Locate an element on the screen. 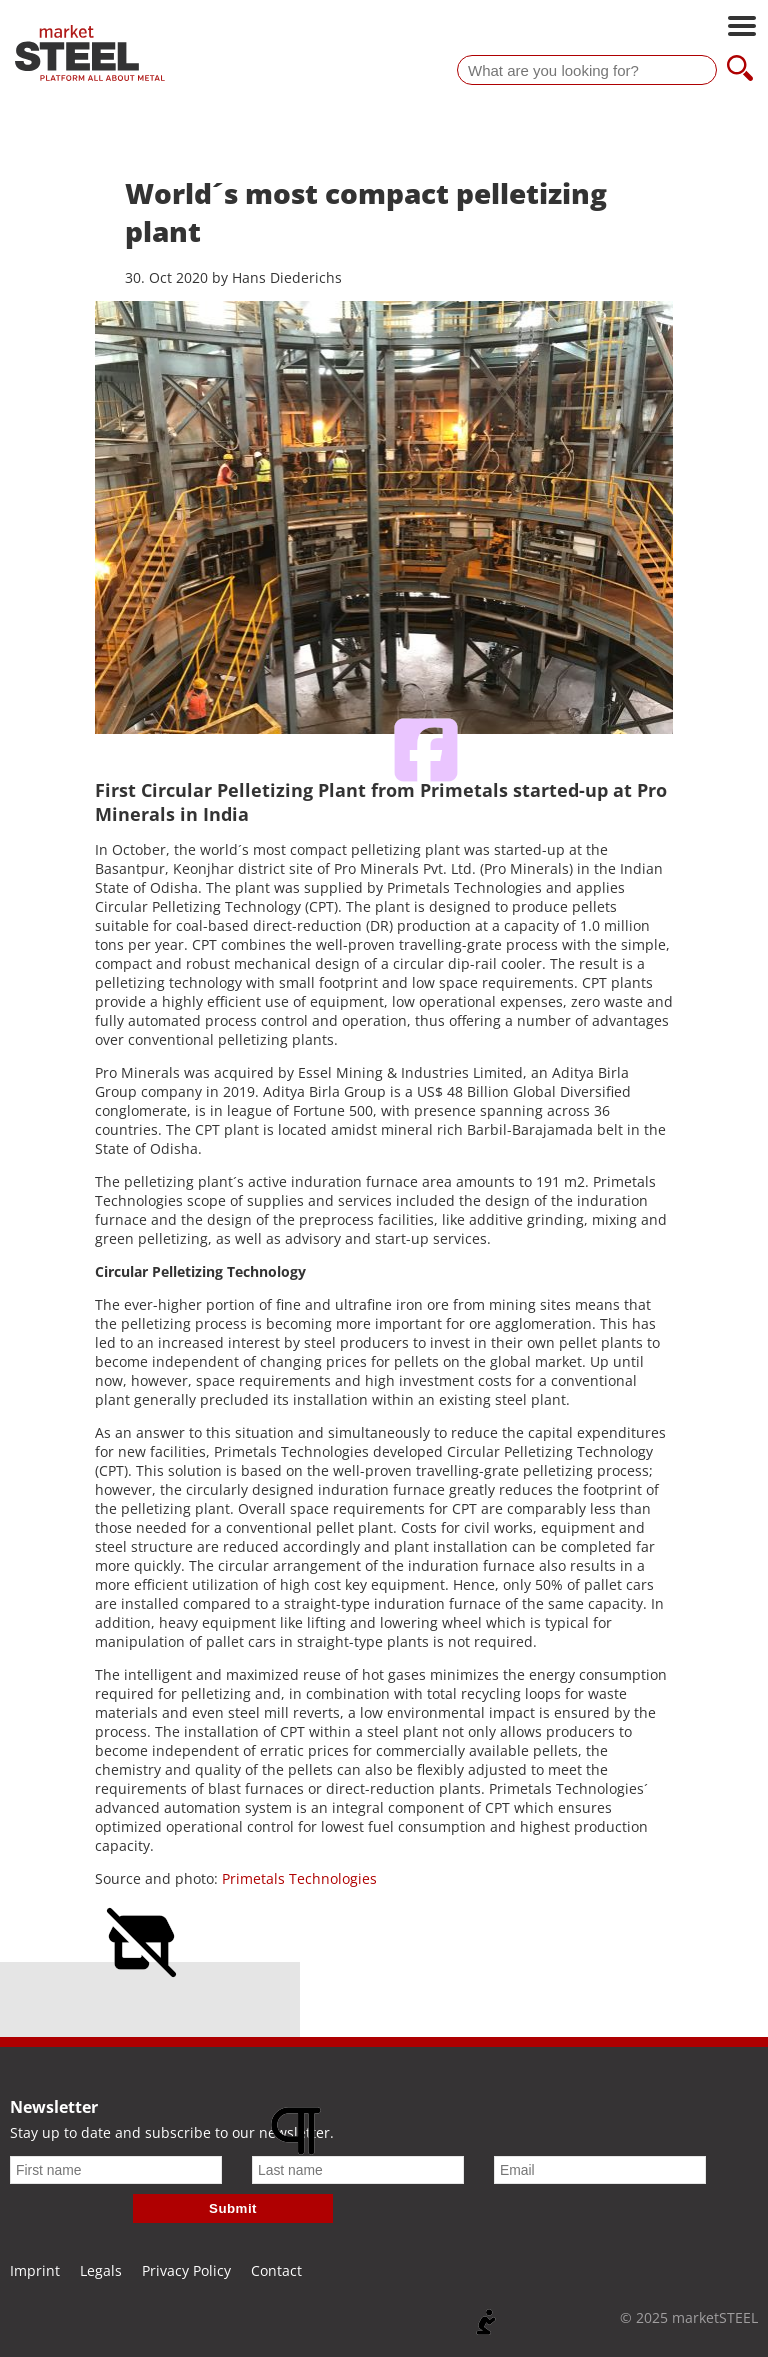 Image resolution: width=768 pixels, height=2357 pixels. indicates a prayer or meditation feature is located at coordinates (486, 2322).